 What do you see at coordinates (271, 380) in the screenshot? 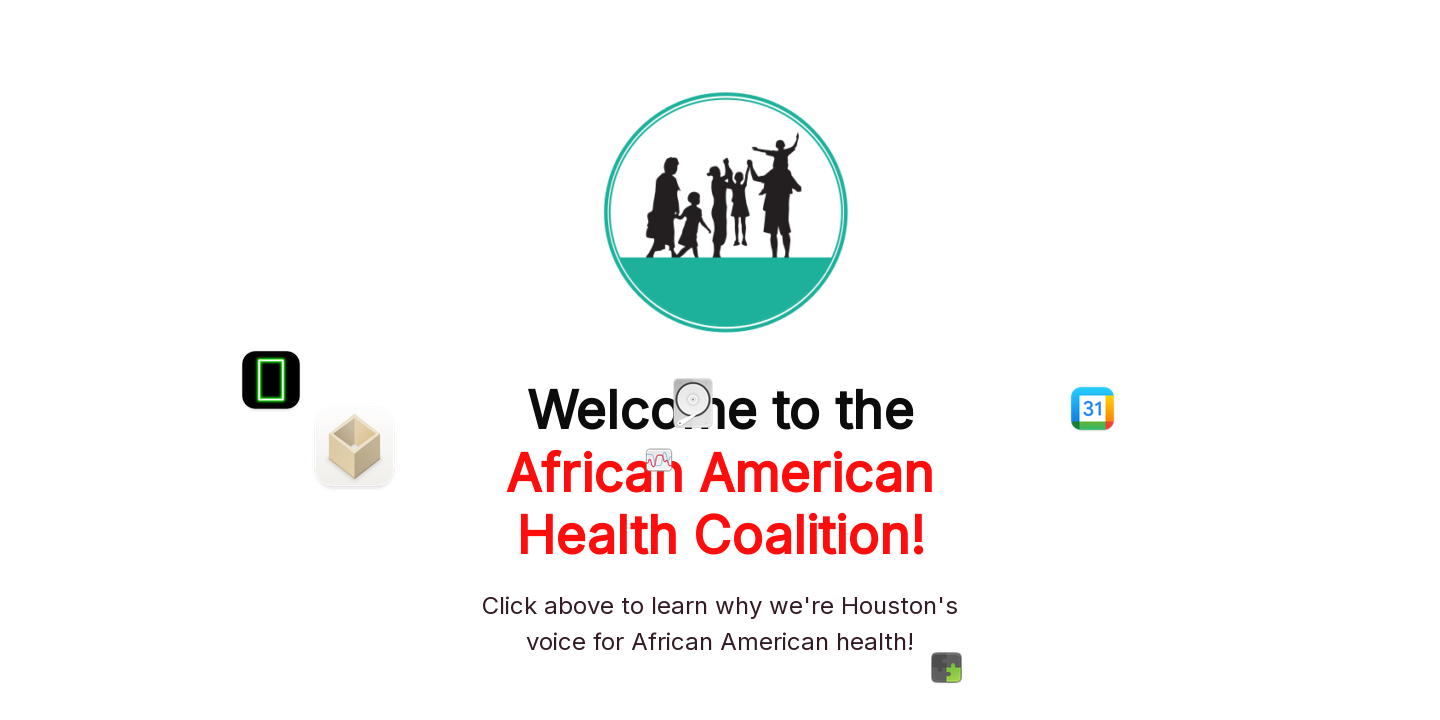
I see `launch portal reloaded game` at bounding box center [271, 380].